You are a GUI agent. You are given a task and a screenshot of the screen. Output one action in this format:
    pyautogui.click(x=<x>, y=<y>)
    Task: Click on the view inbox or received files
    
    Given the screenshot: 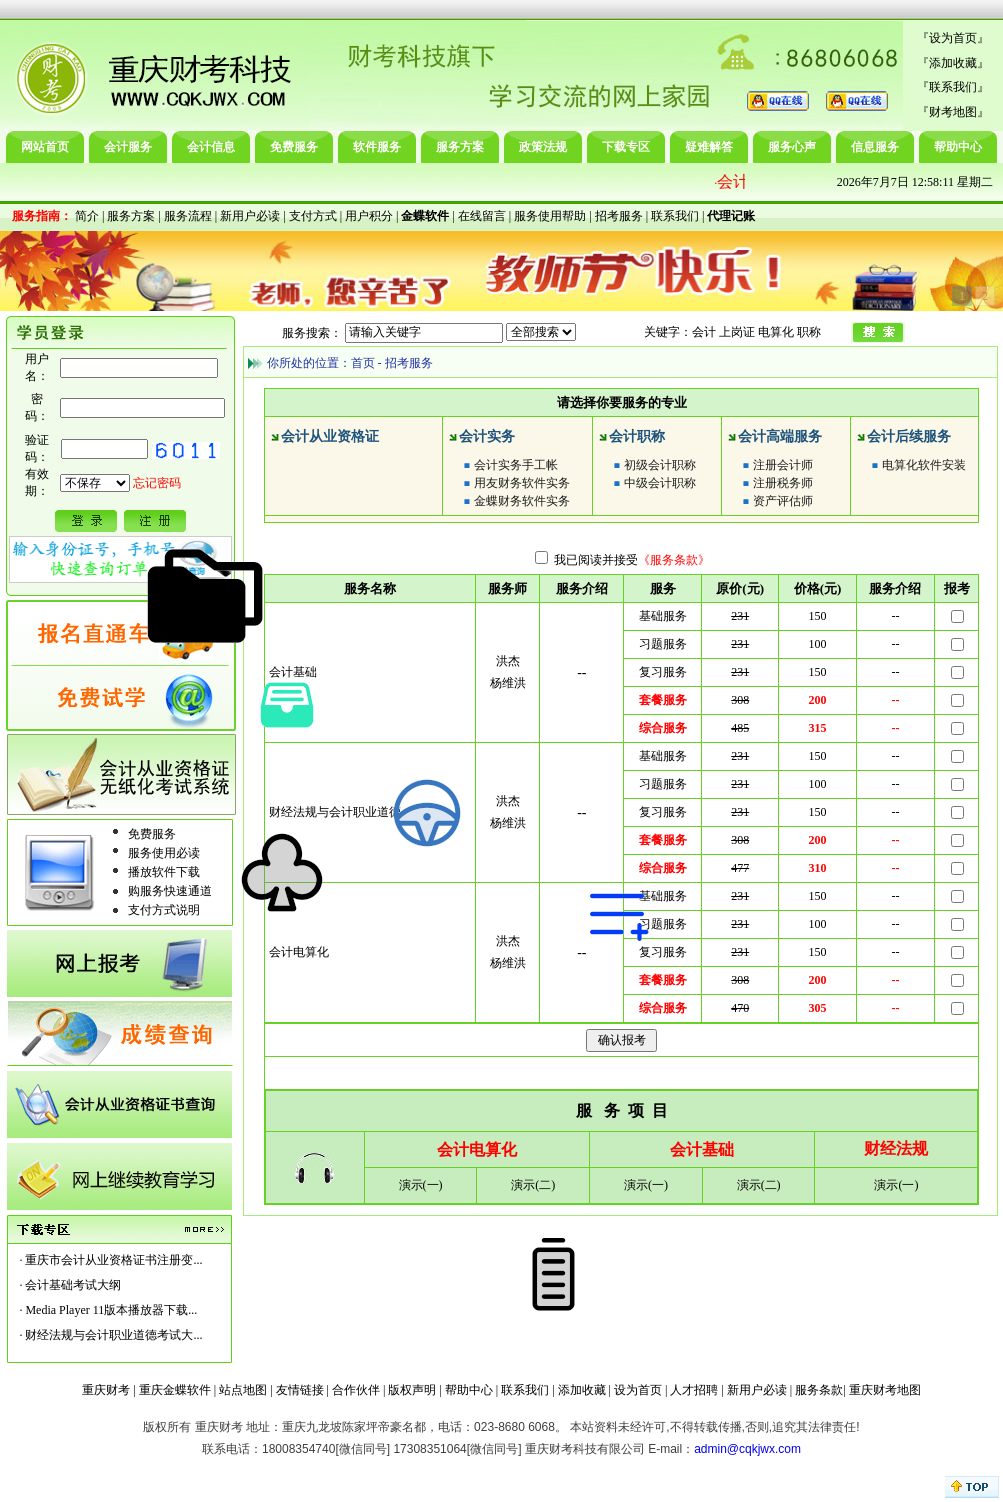 What is the action you would take?
    pyautogui.click(x=287, y=705)
    